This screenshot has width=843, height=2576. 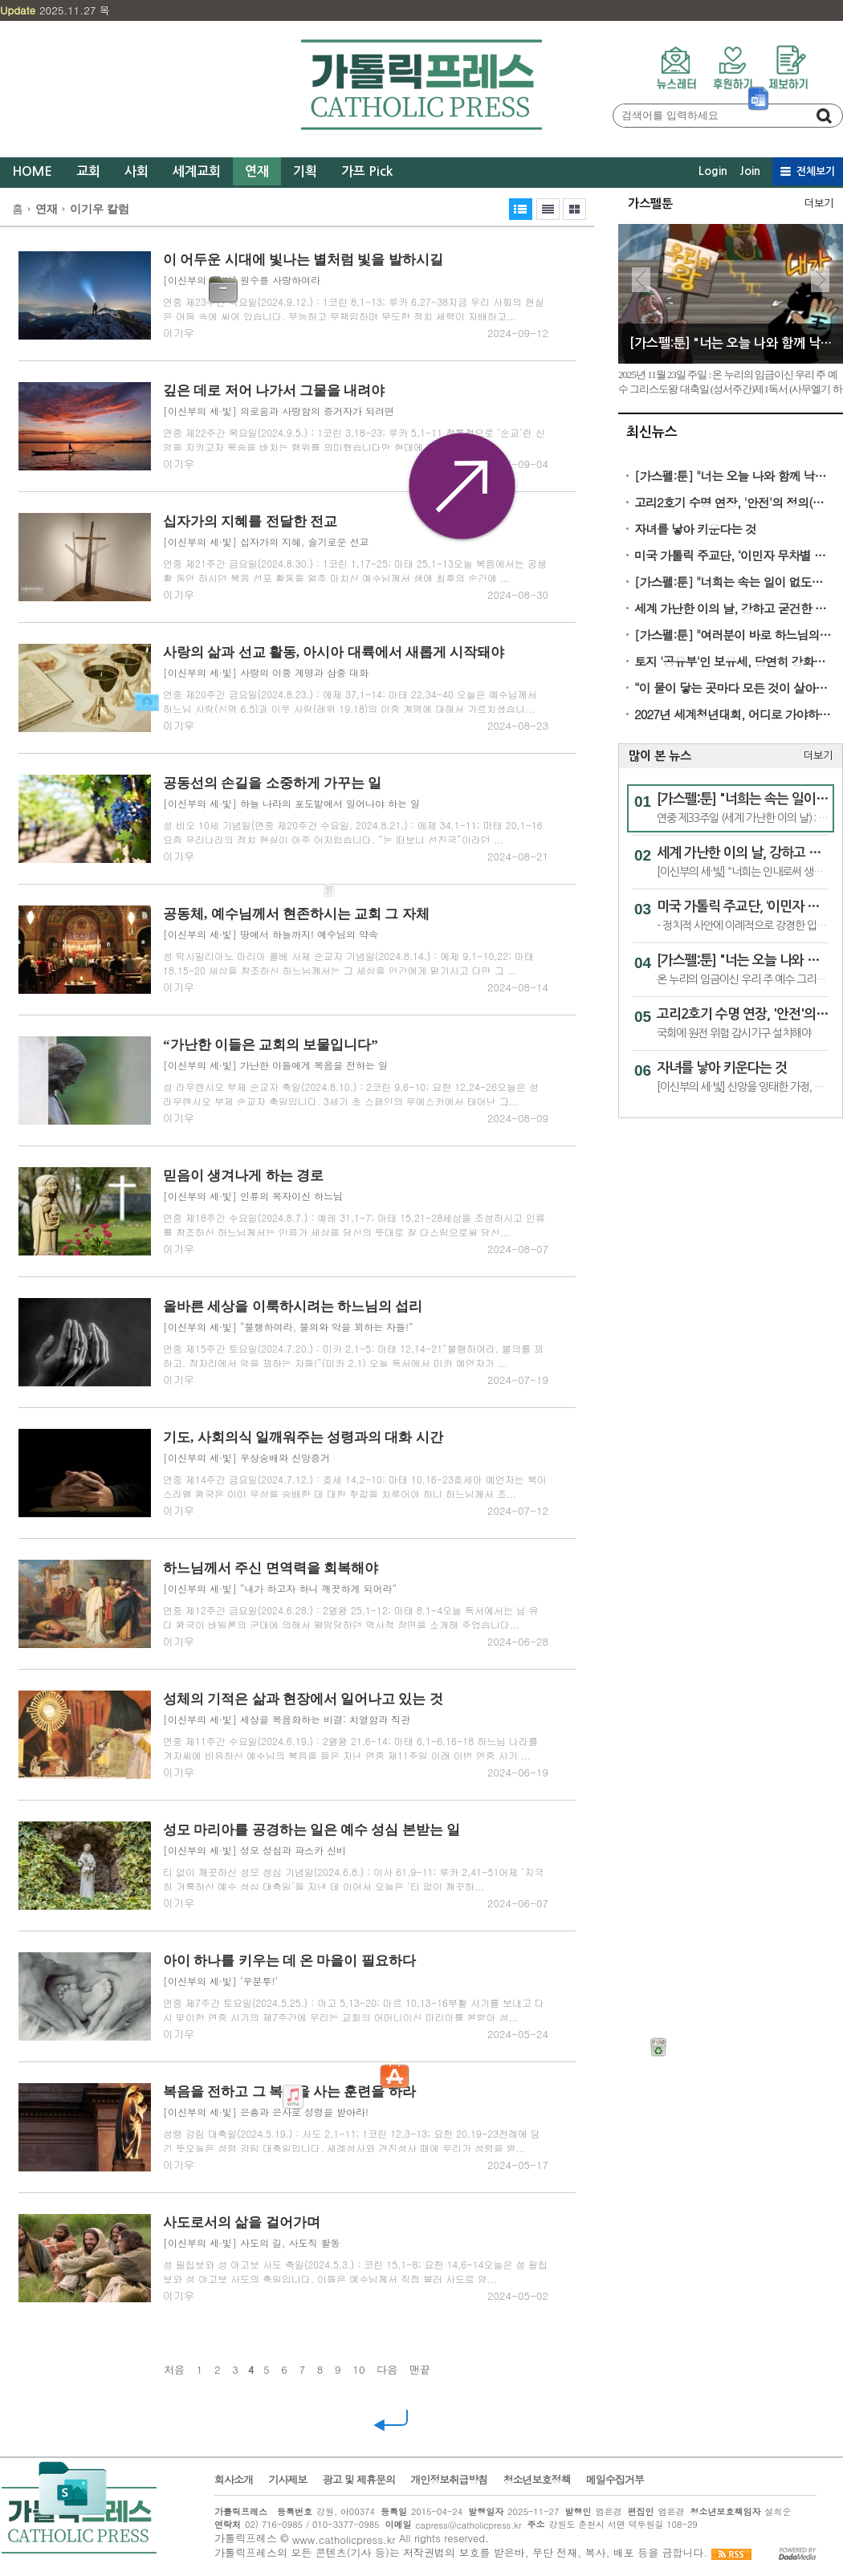 I want to click on open file manager application, so click(x=223, y=289).